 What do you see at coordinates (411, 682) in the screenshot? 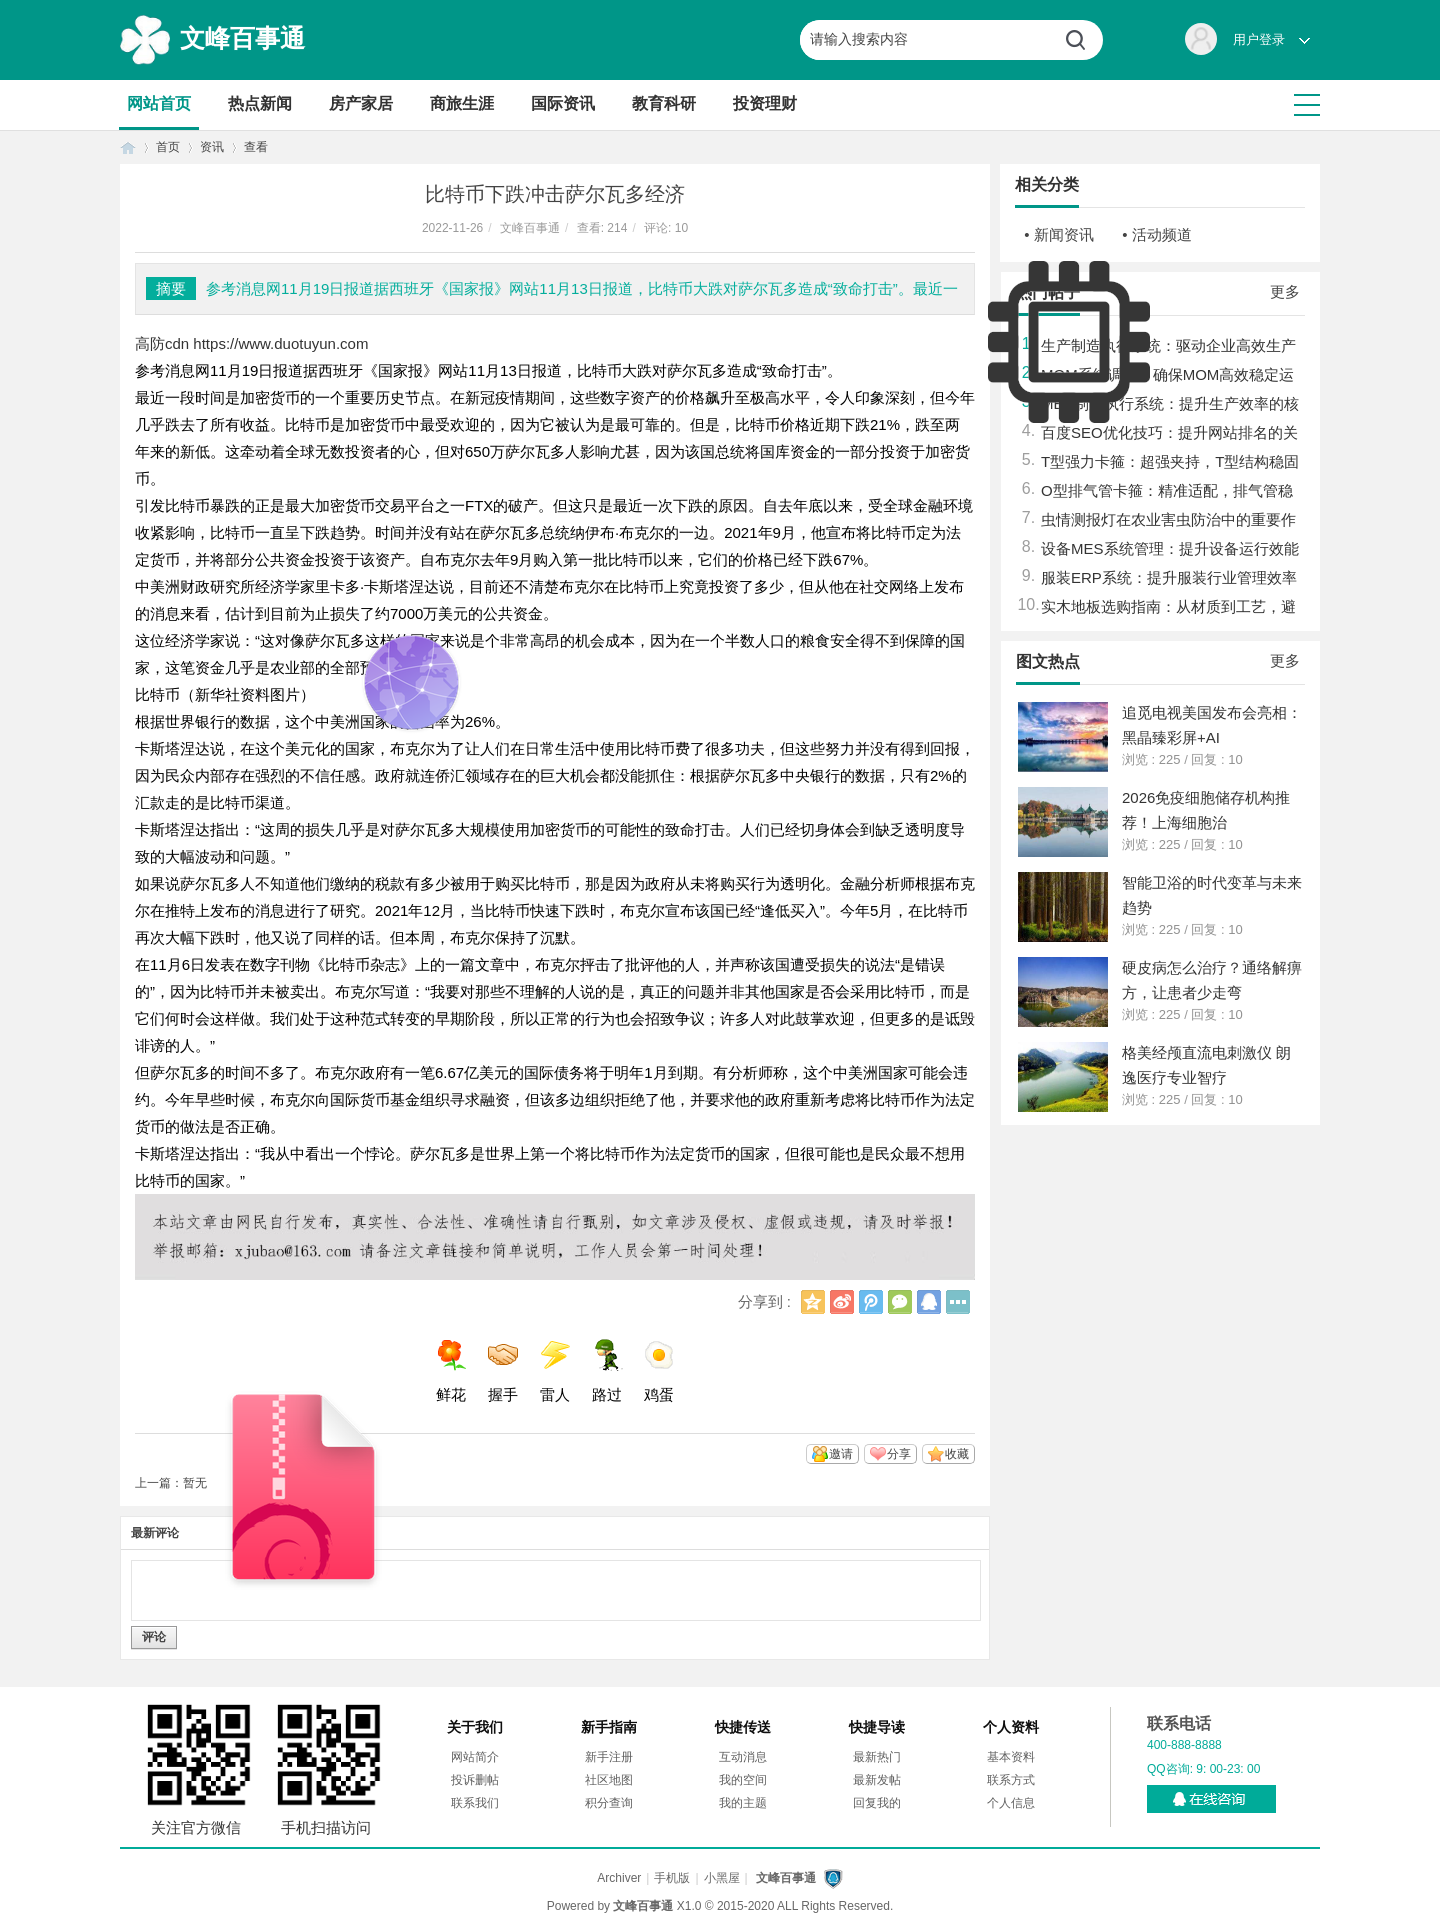
I see `open internet or web browser application` at bounding box center [411, 682].